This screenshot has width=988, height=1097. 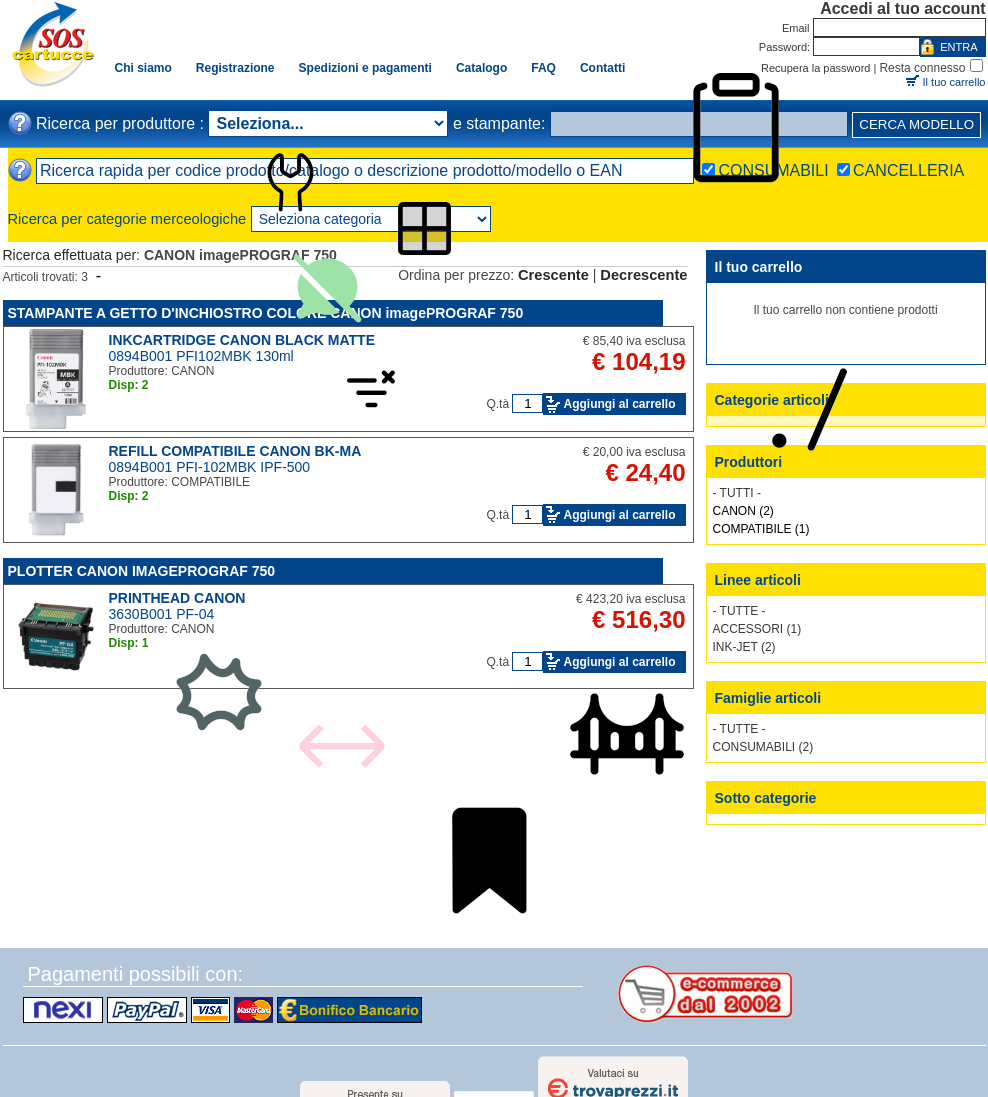 What do you see at coordinates (342, 743) in the screenshot?
I see `resize element horizontally` at bounding box center [342, 743].